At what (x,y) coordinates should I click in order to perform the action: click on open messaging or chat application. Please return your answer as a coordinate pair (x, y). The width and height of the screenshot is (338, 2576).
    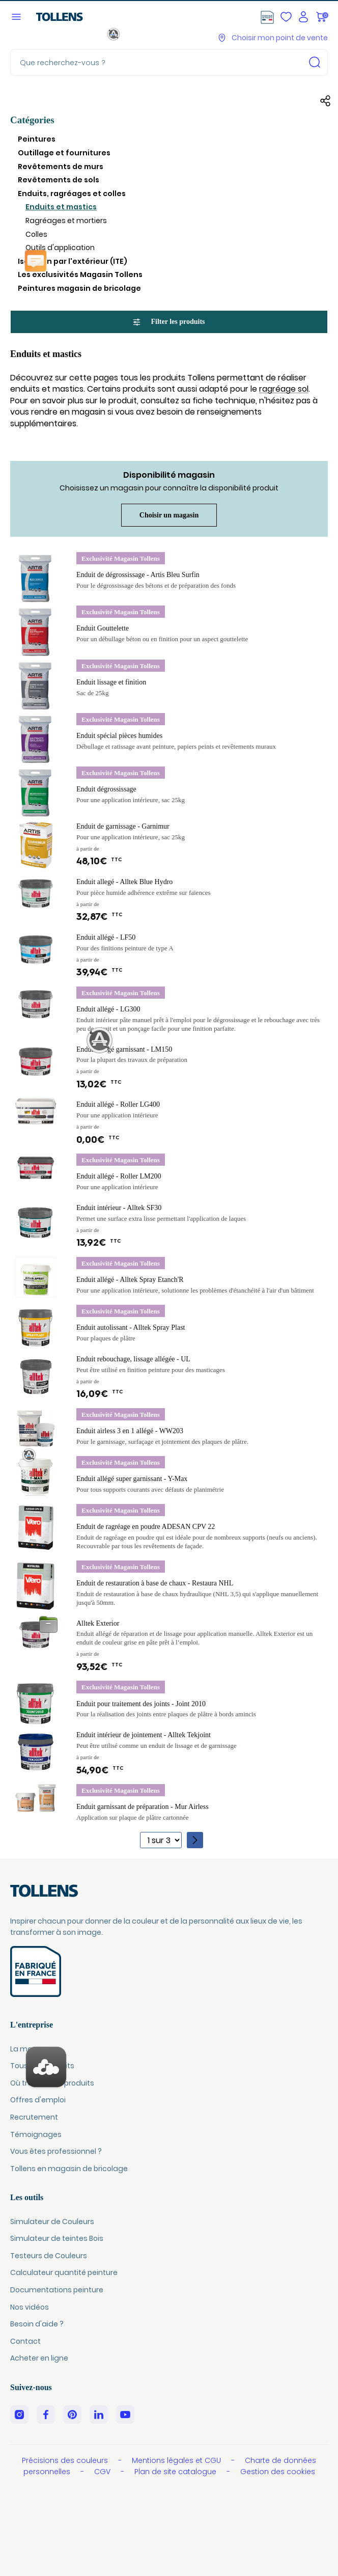
    Looking at the image, I should click on (36, 261).